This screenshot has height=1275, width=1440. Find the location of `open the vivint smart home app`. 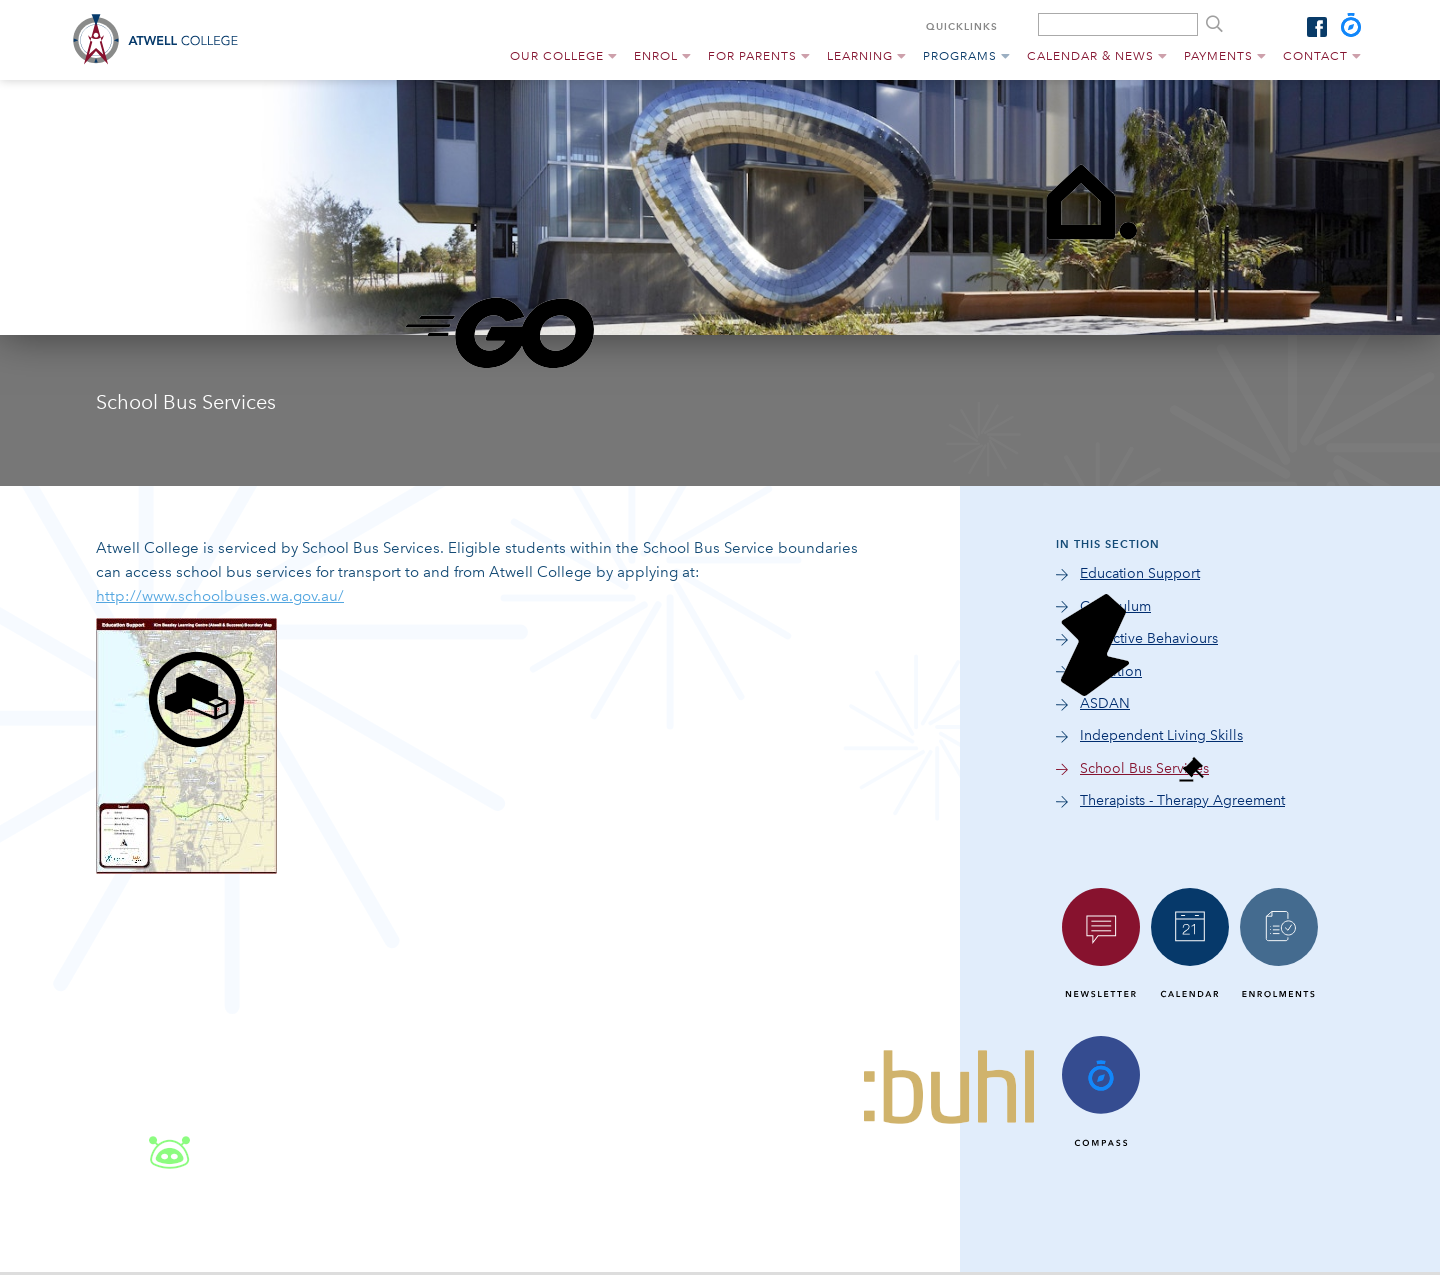

open the vivint smart home app is located at coordinates (1092, 202).